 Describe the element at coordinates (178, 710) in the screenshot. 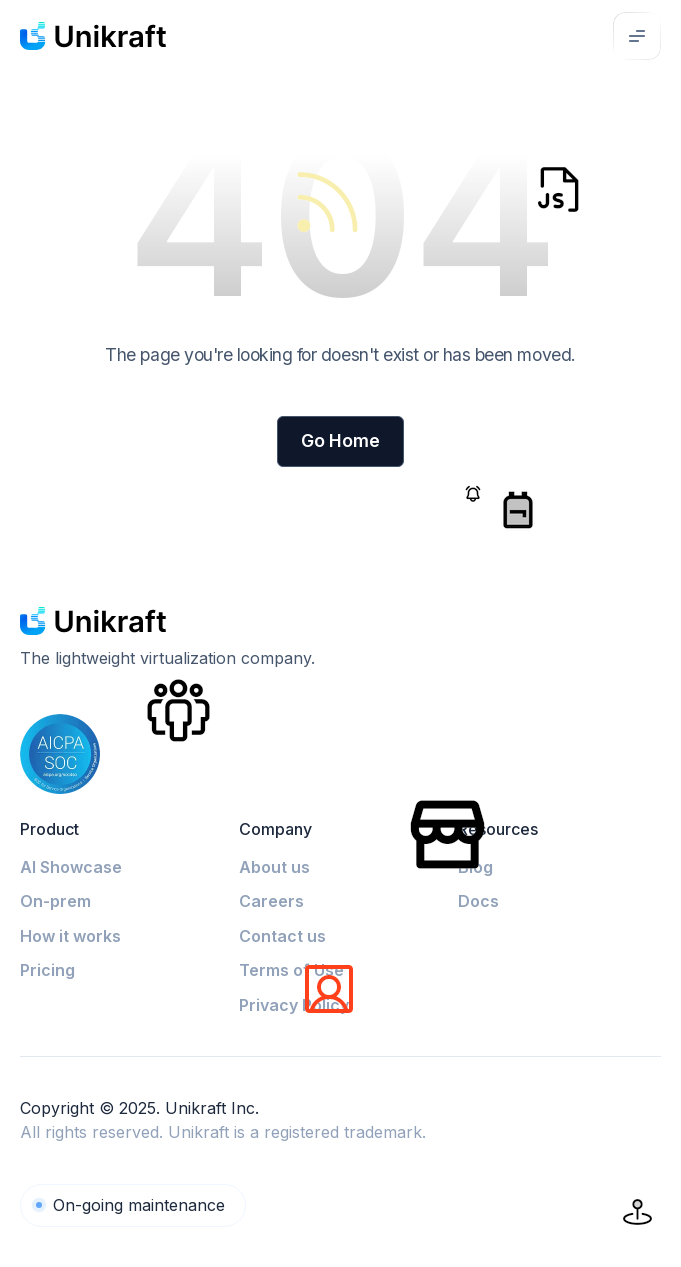

I see `view organization members` at that location.